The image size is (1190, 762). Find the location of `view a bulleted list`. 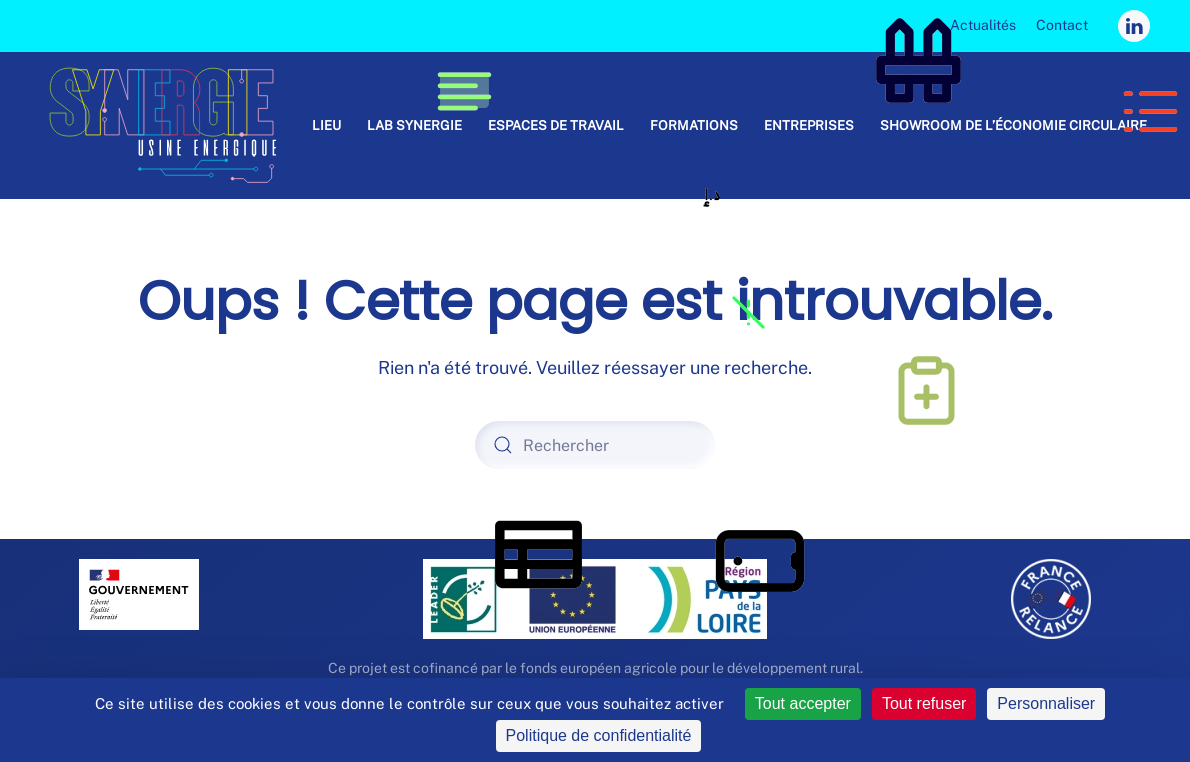

view a bulleted list is located at coordinates (1150, 111).